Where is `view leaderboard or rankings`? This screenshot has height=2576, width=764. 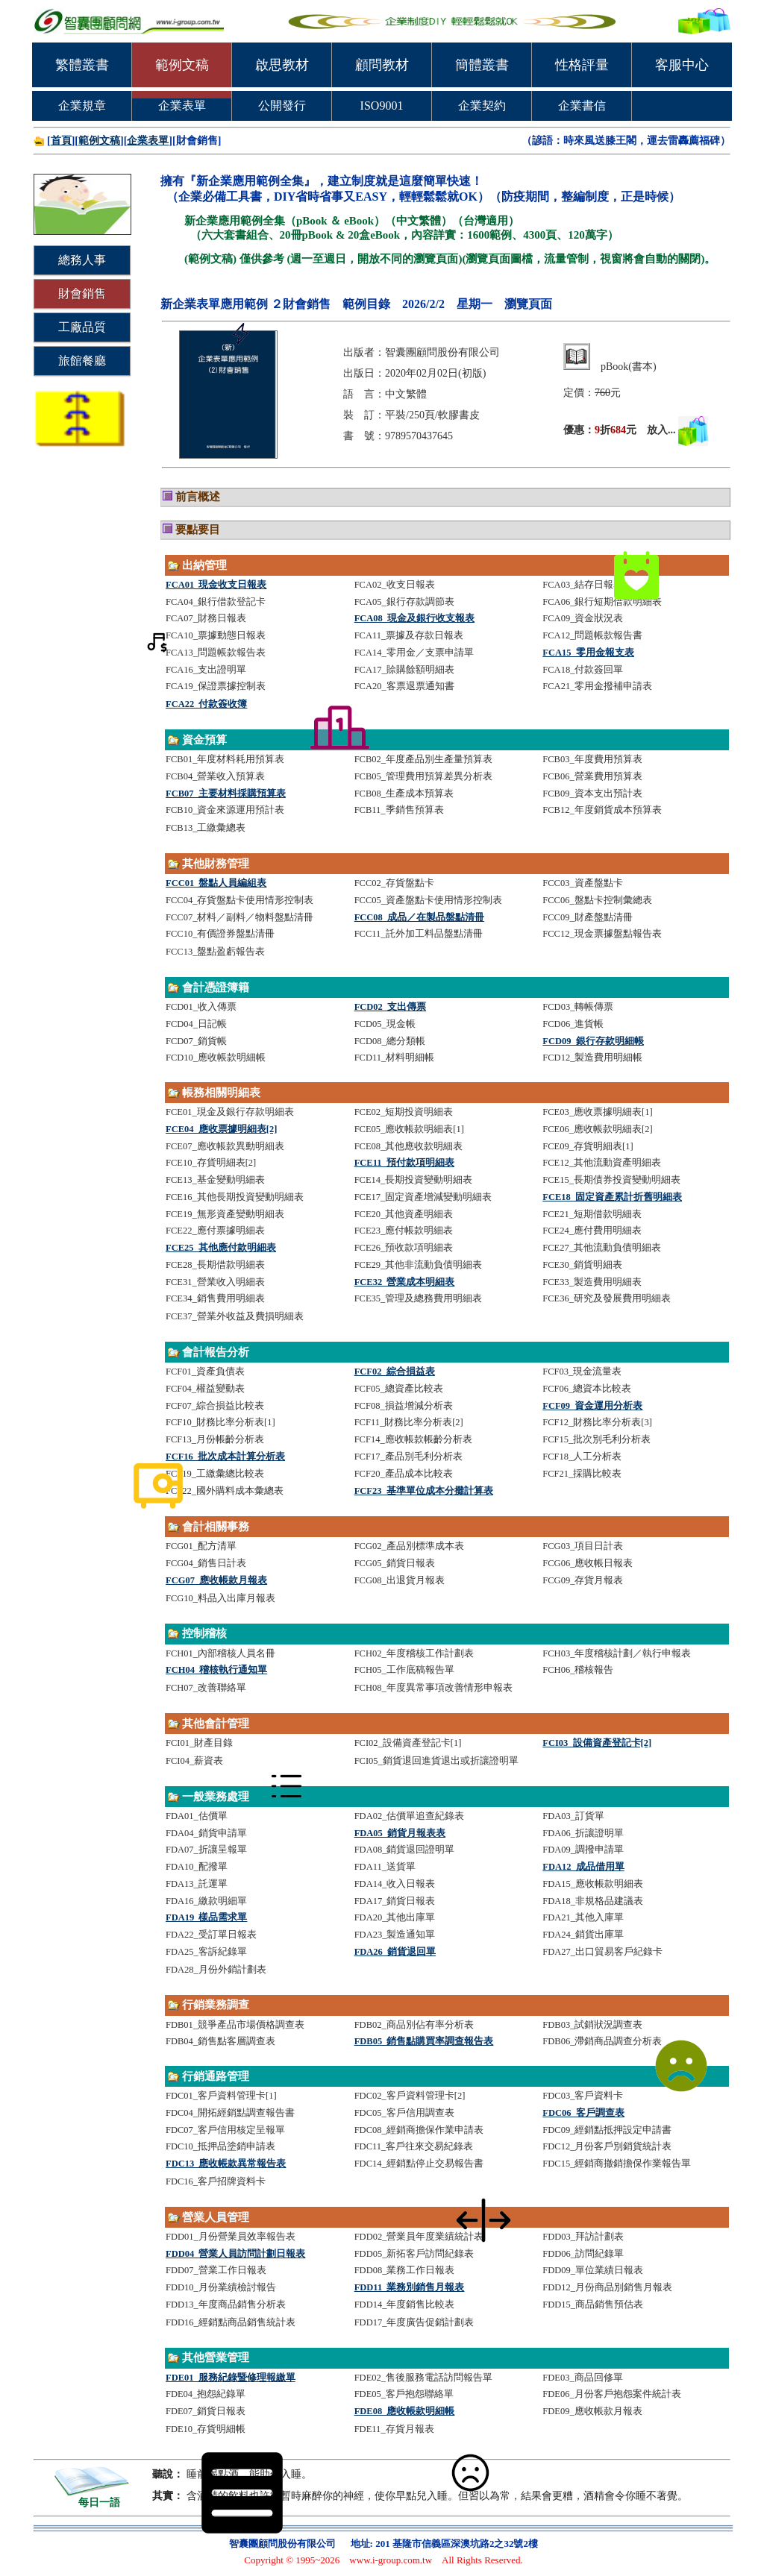 view leaderboard or rankings is located at coordinates (339, 727).